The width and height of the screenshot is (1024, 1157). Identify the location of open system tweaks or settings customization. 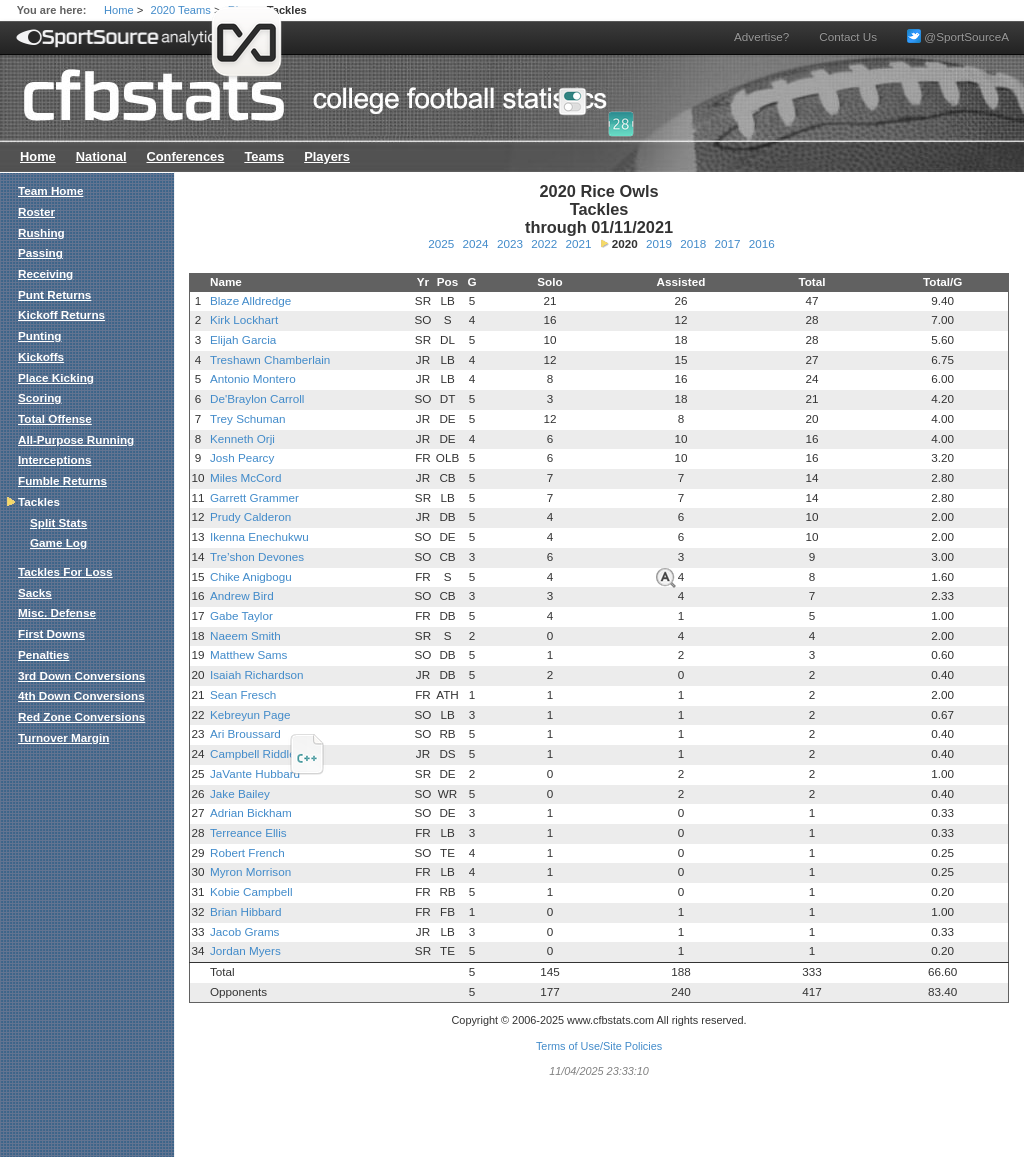
(572, 101).